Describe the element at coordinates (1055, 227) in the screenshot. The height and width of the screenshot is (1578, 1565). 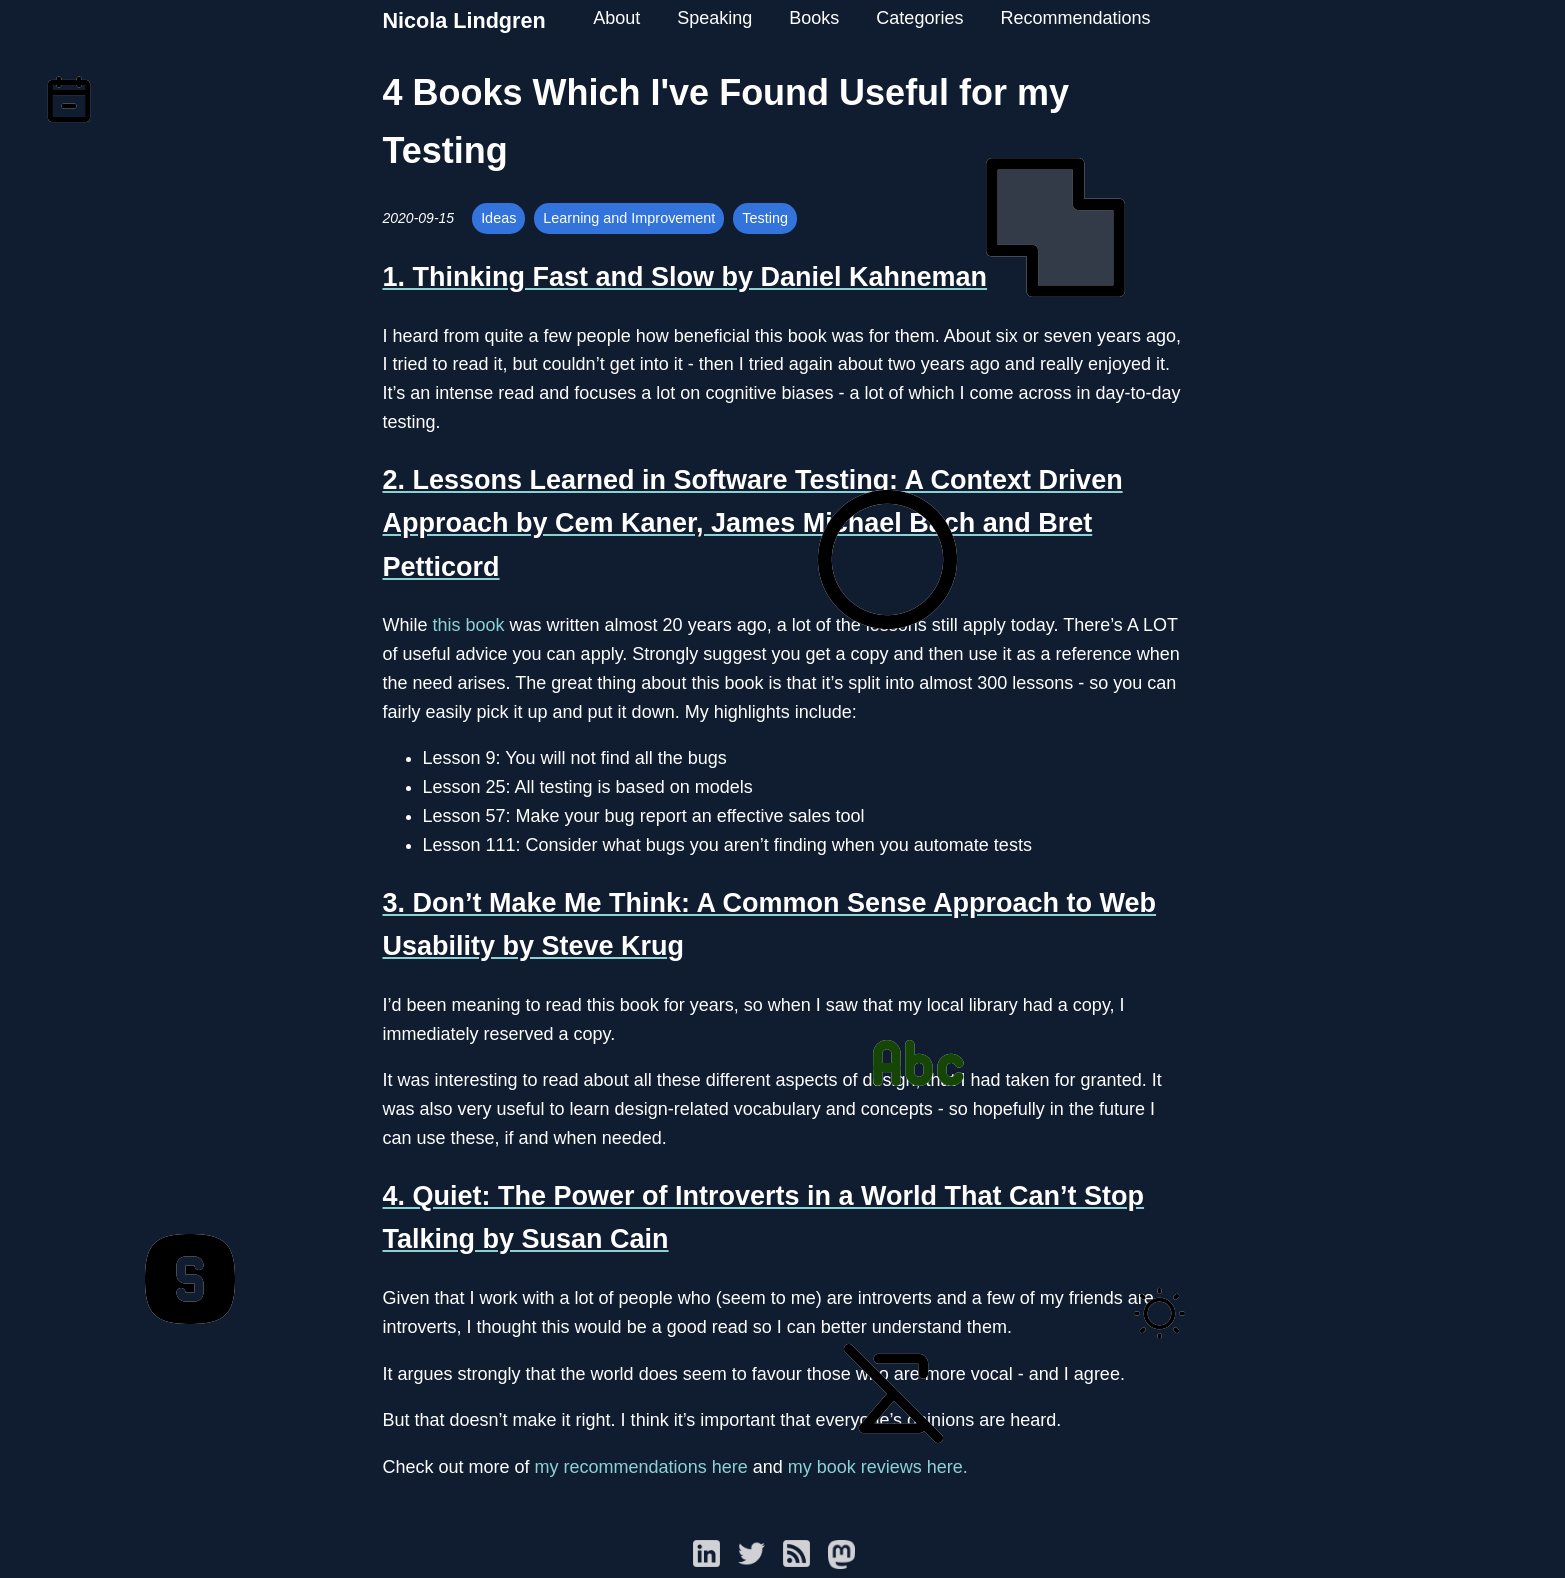
I see `merge or combine selected objects` at that location.